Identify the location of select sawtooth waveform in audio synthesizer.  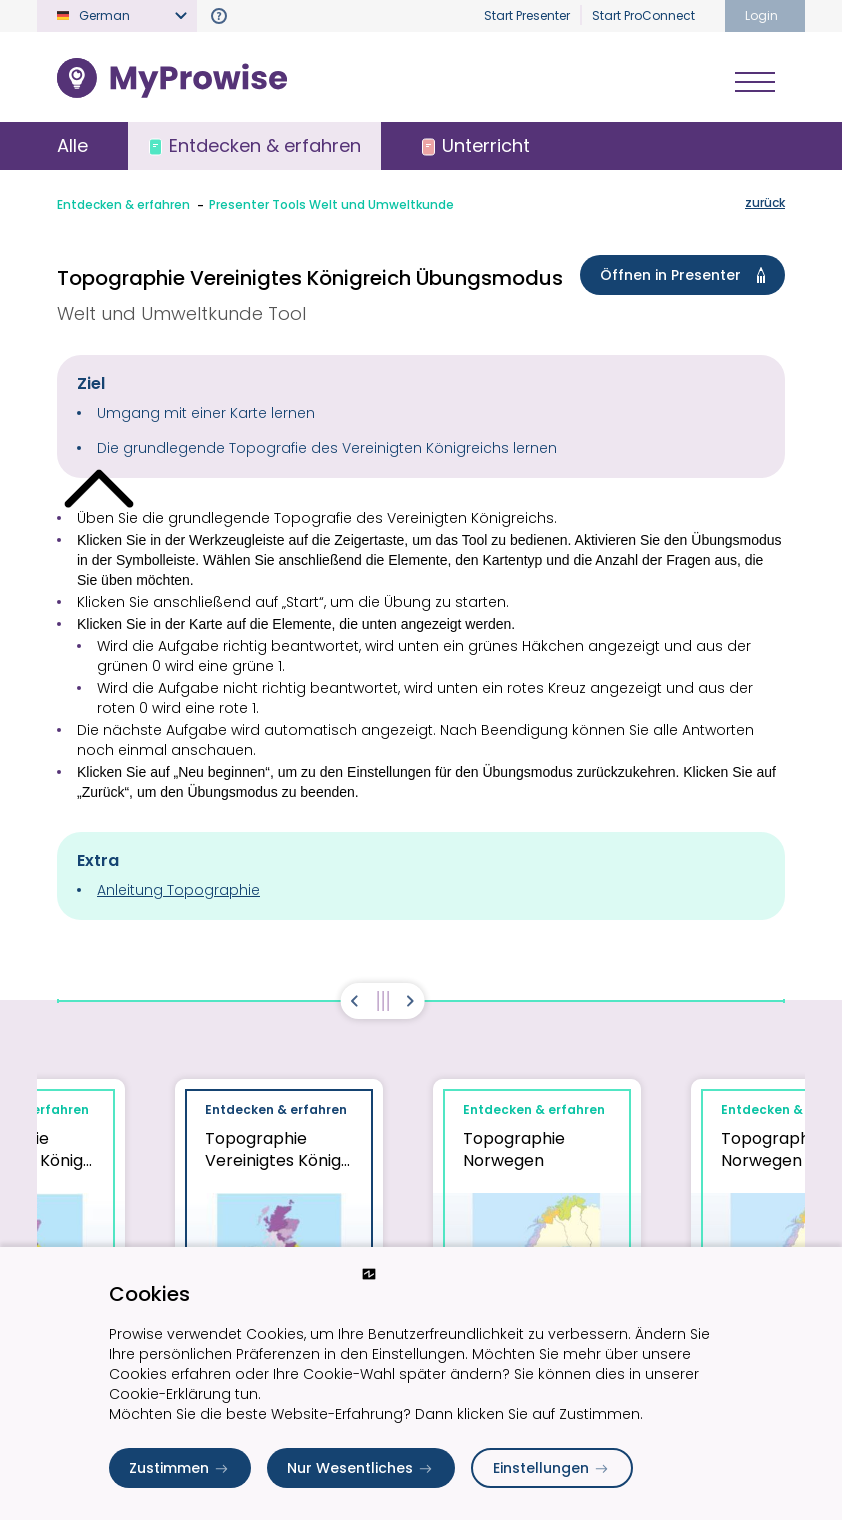
(369, 1274).